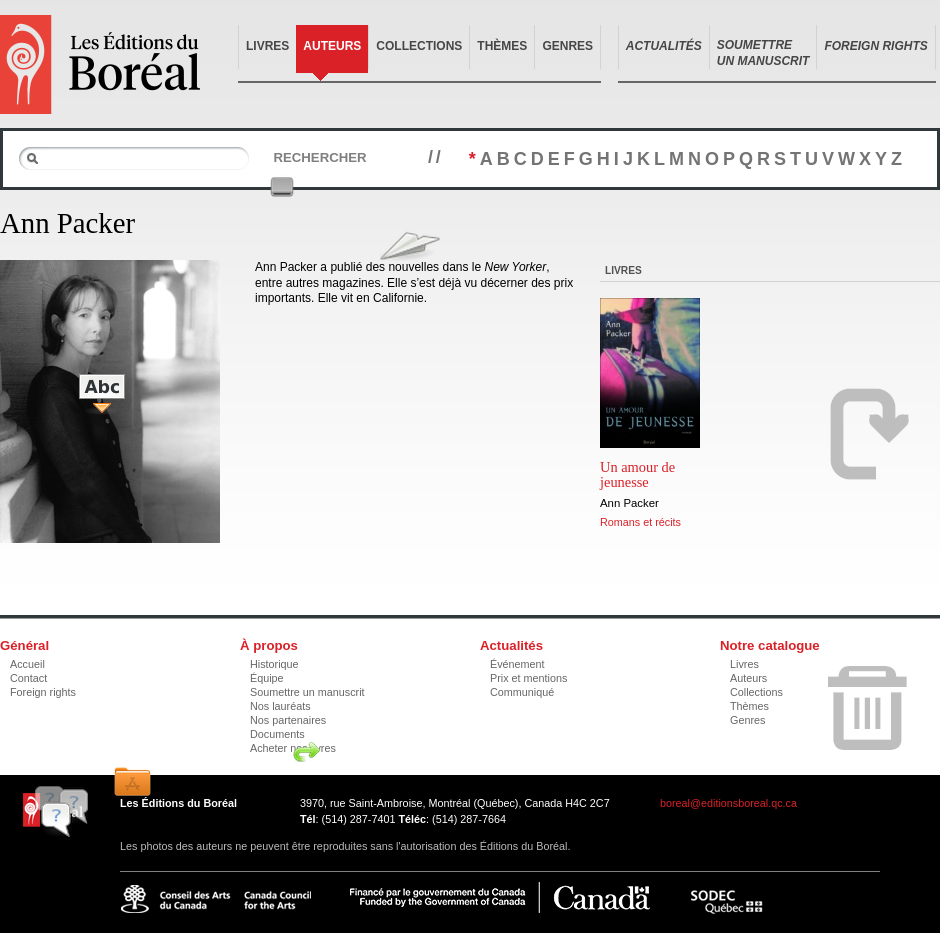 This screenshot has height=933, width=940. I want to click on toggle text wrapping in a document or view, so click(863, 434).